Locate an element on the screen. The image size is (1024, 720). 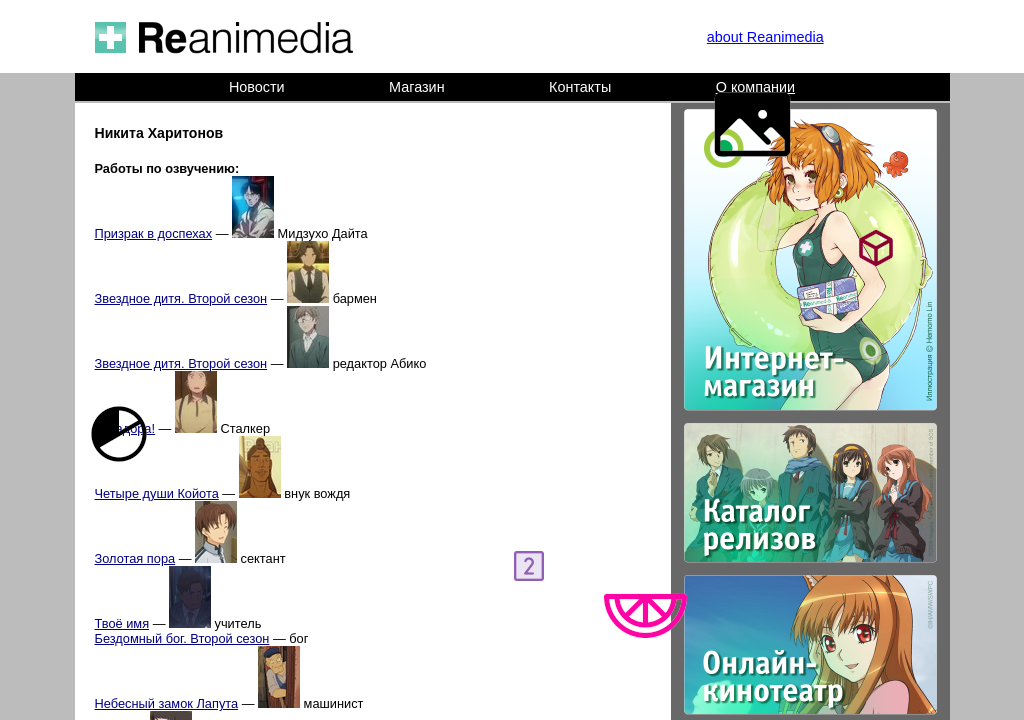
view 3D model or object is located at coordinates (876, 248).